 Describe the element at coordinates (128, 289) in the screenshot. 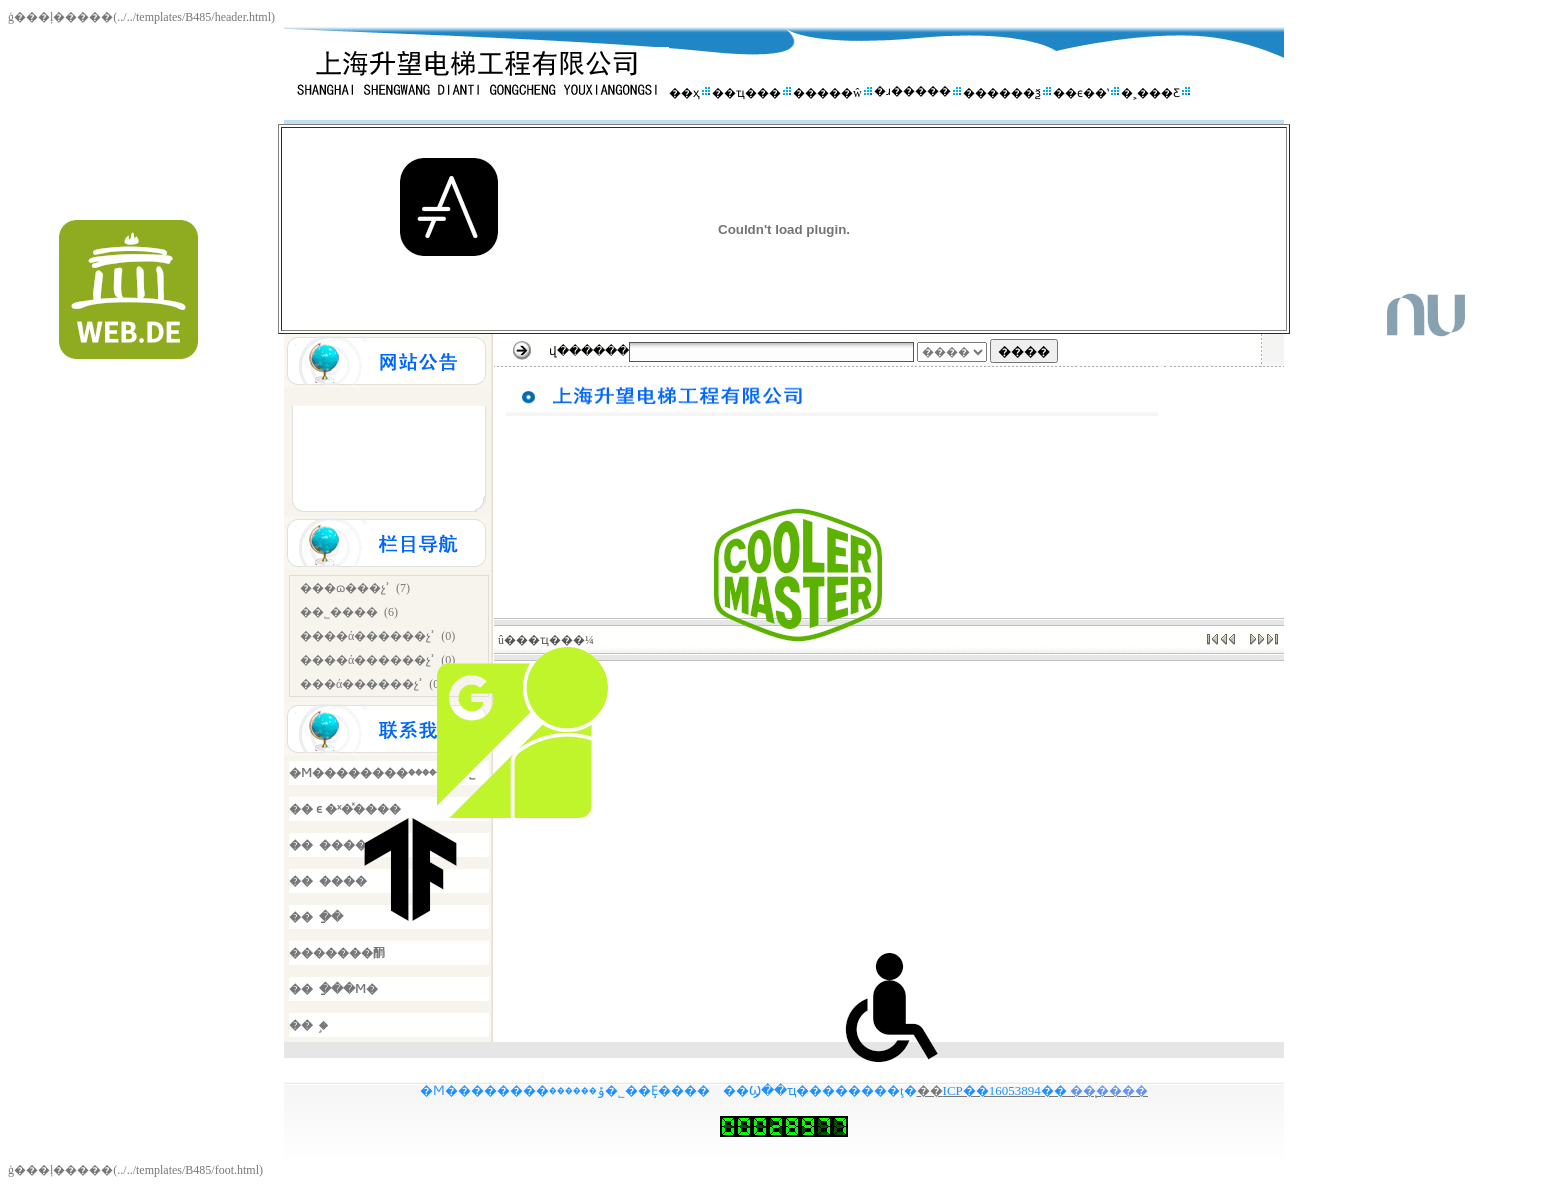

I see `open web.de email service` at that location.